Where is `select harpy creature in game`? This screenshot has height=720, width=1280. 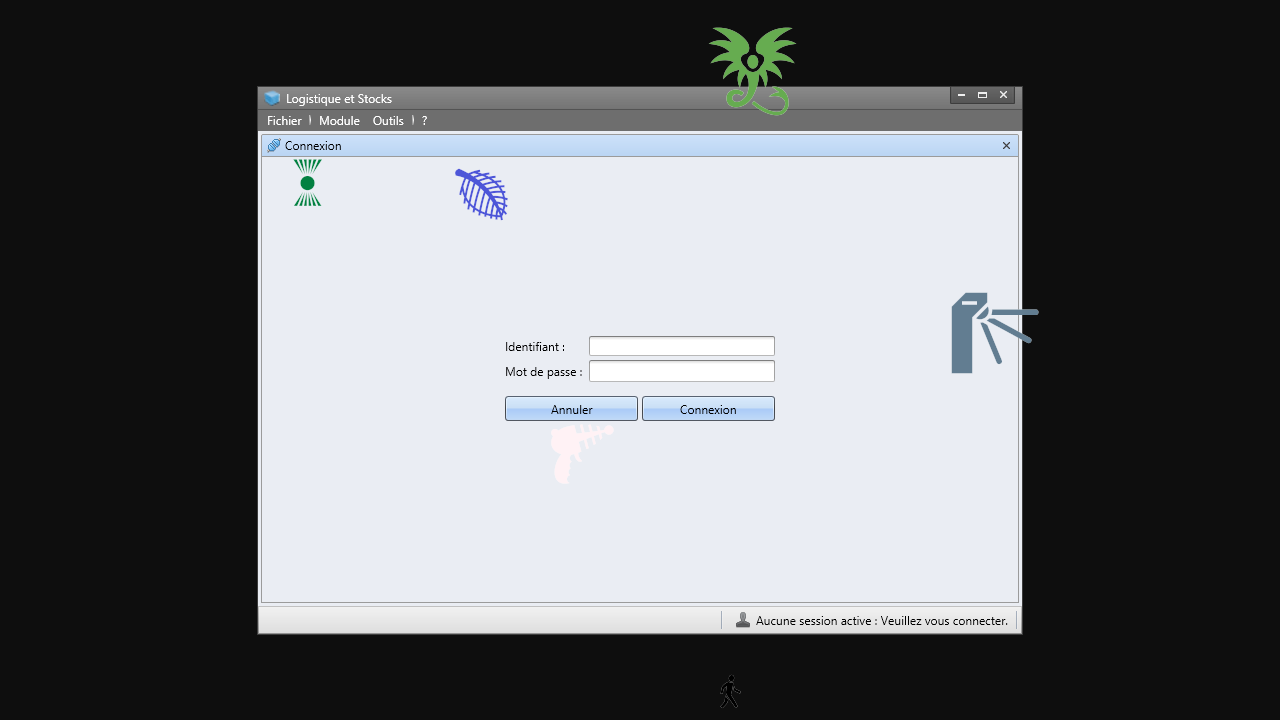 select harpy creature in game is located at coordinates (753, 71).